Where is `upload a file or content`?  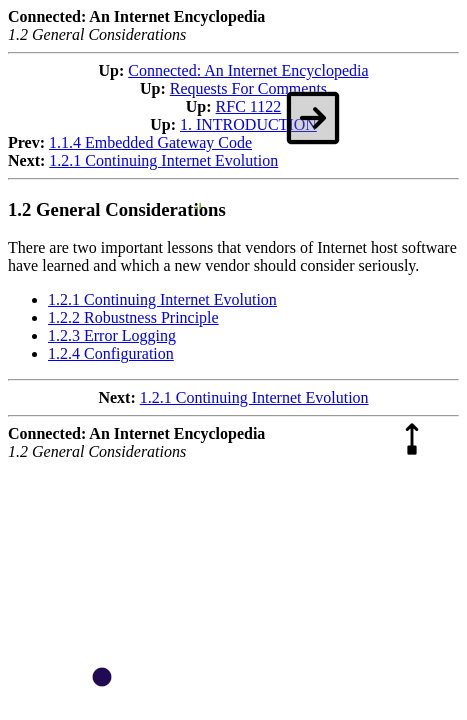 upload a file or content is located at coordinates (412, 439).